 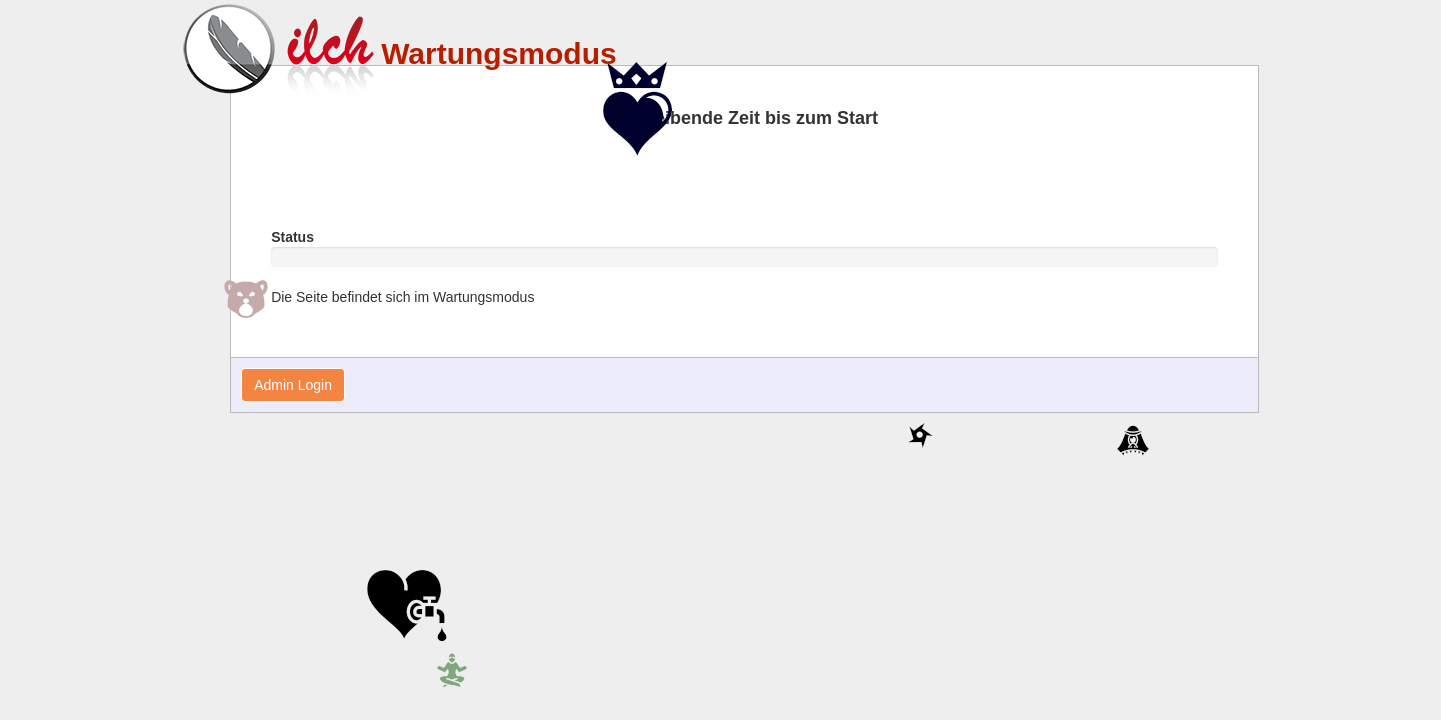 What do you see at coordinates (920, 435) in the screenshot?
I see `activate spin attack or special ability` at bounding box center [920, 435].